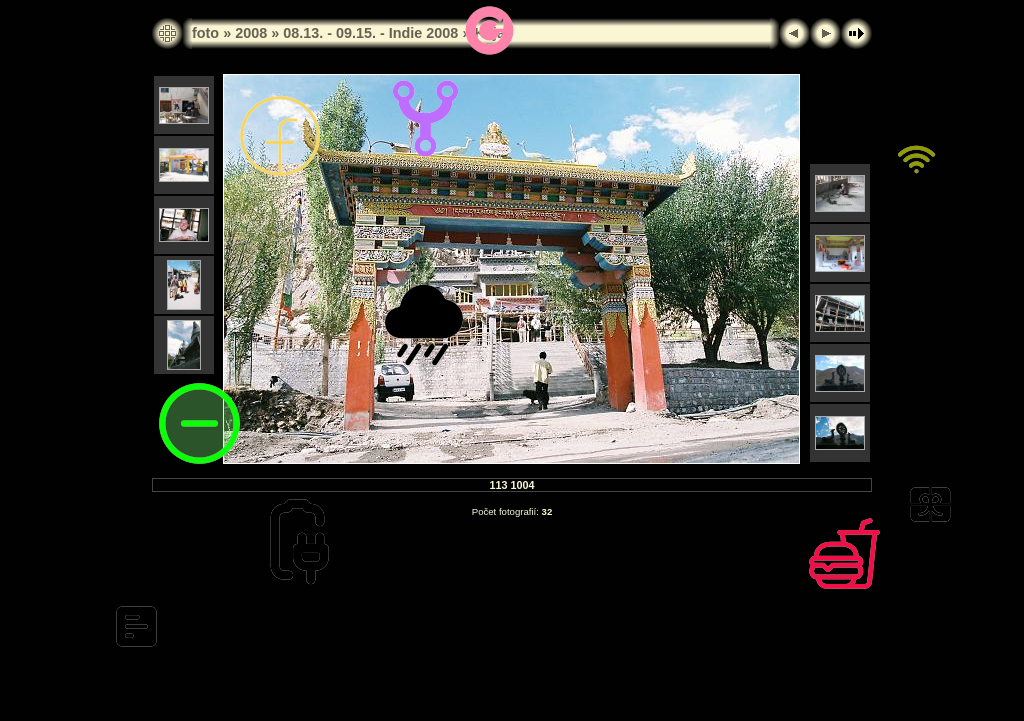  What do you see at coordinates (425, 118) in the screenshot?
I see `view git branch network or commit history` at bounding box center [425, 118].